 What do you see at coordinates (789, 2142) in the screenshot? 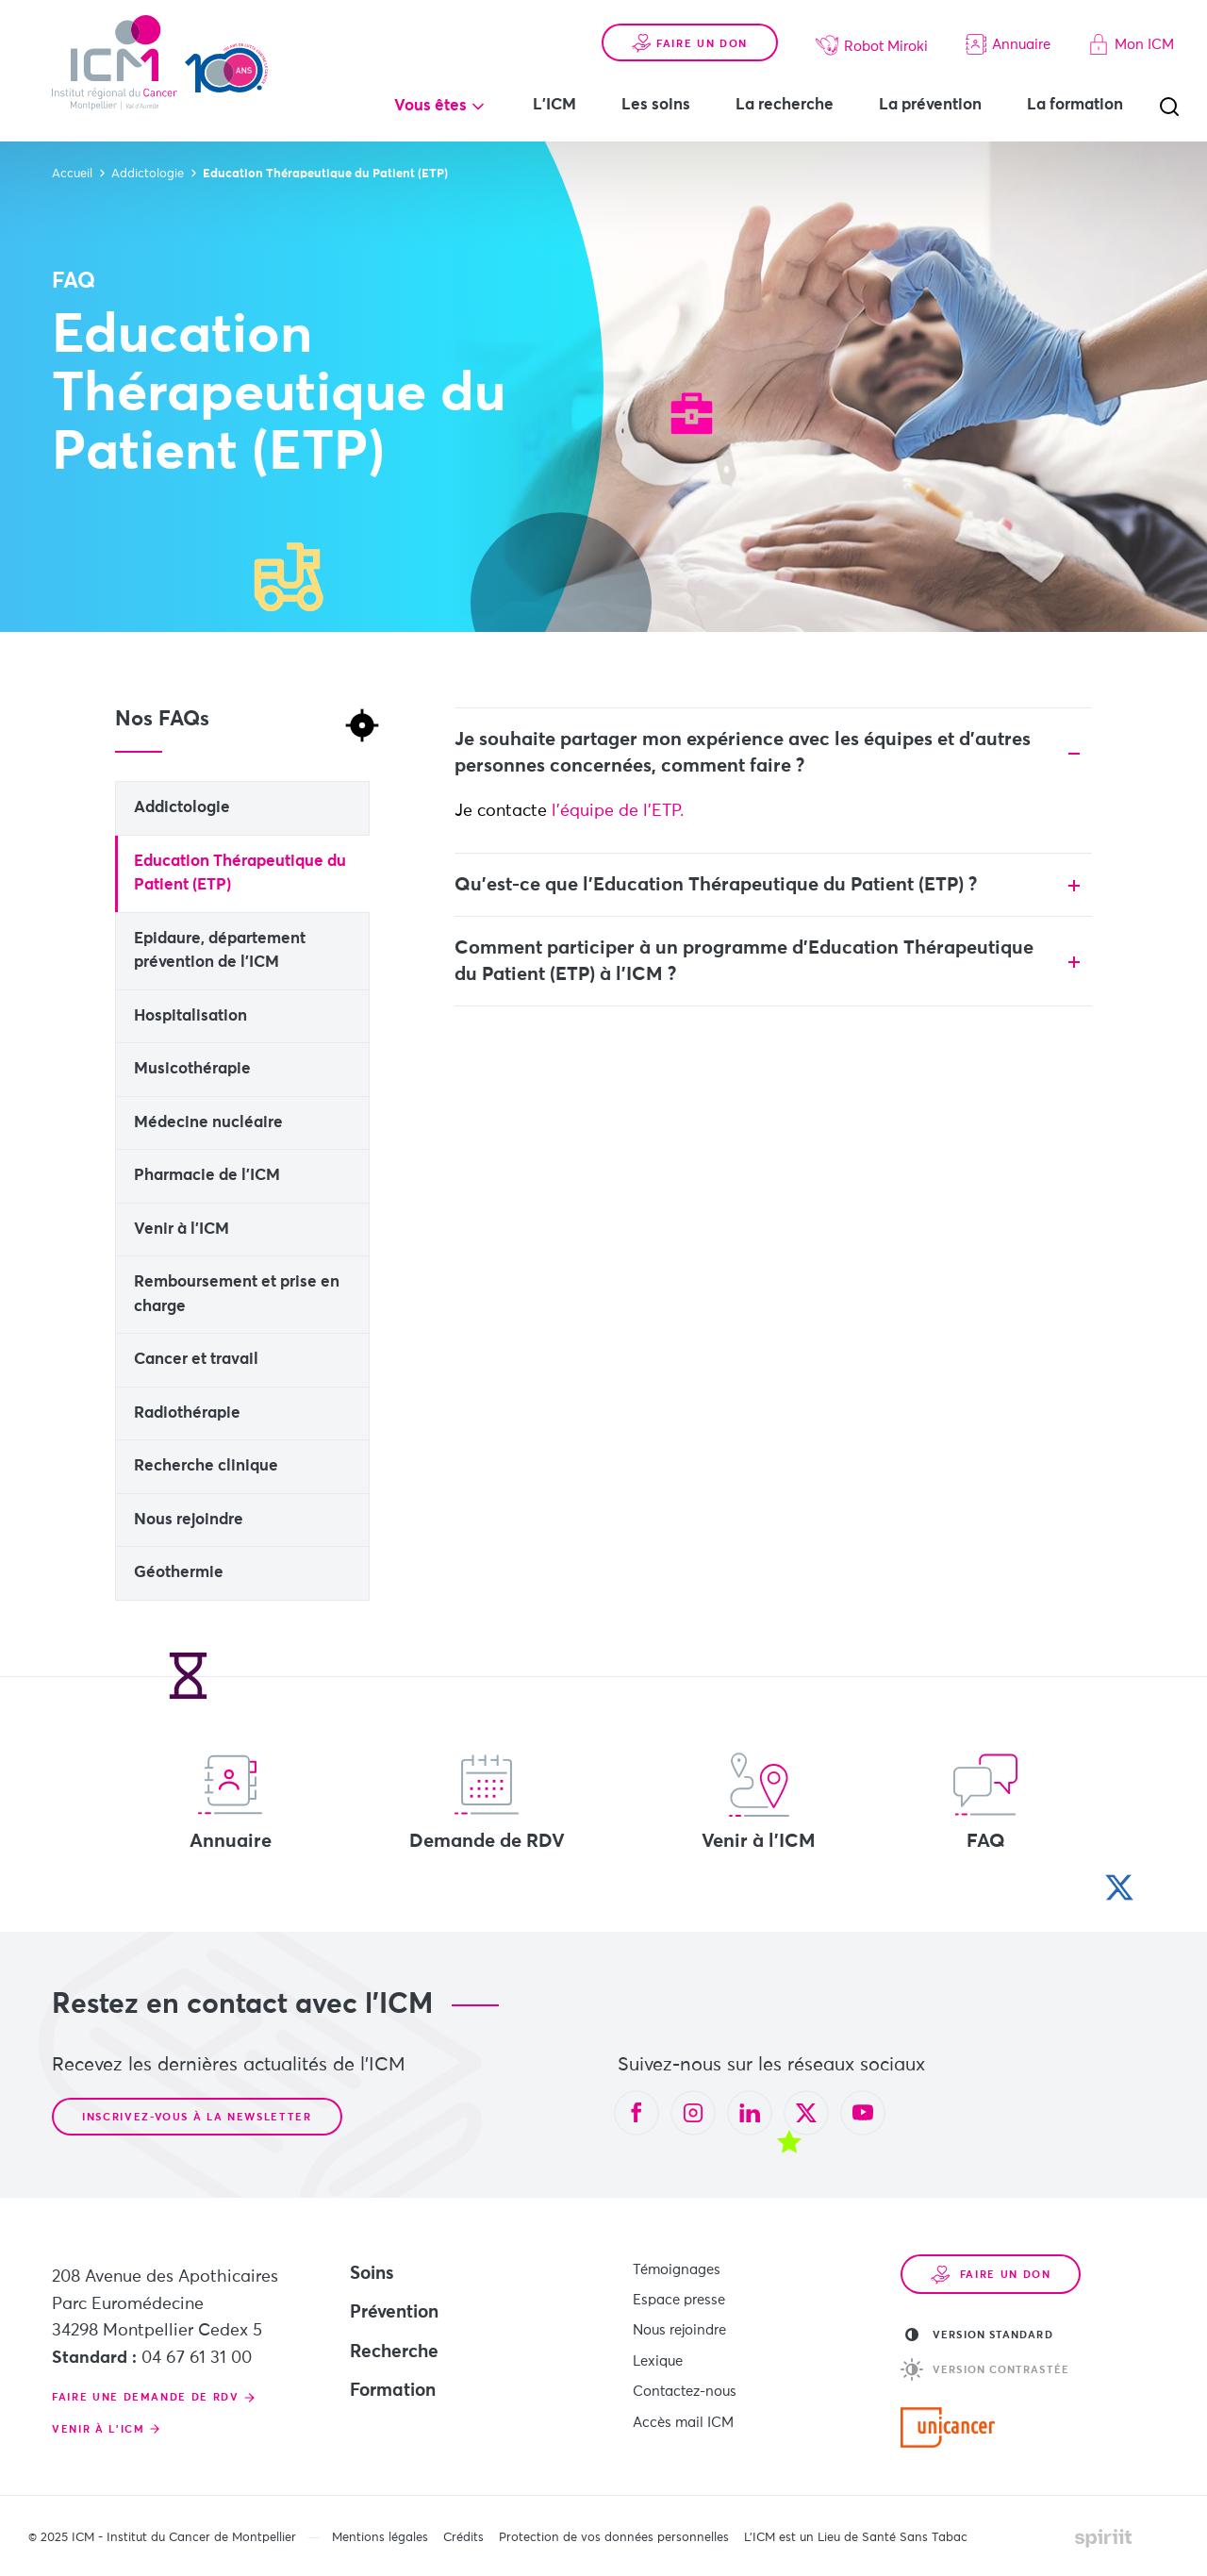
I see `add to favorites` at bounding box center [789, 2142].